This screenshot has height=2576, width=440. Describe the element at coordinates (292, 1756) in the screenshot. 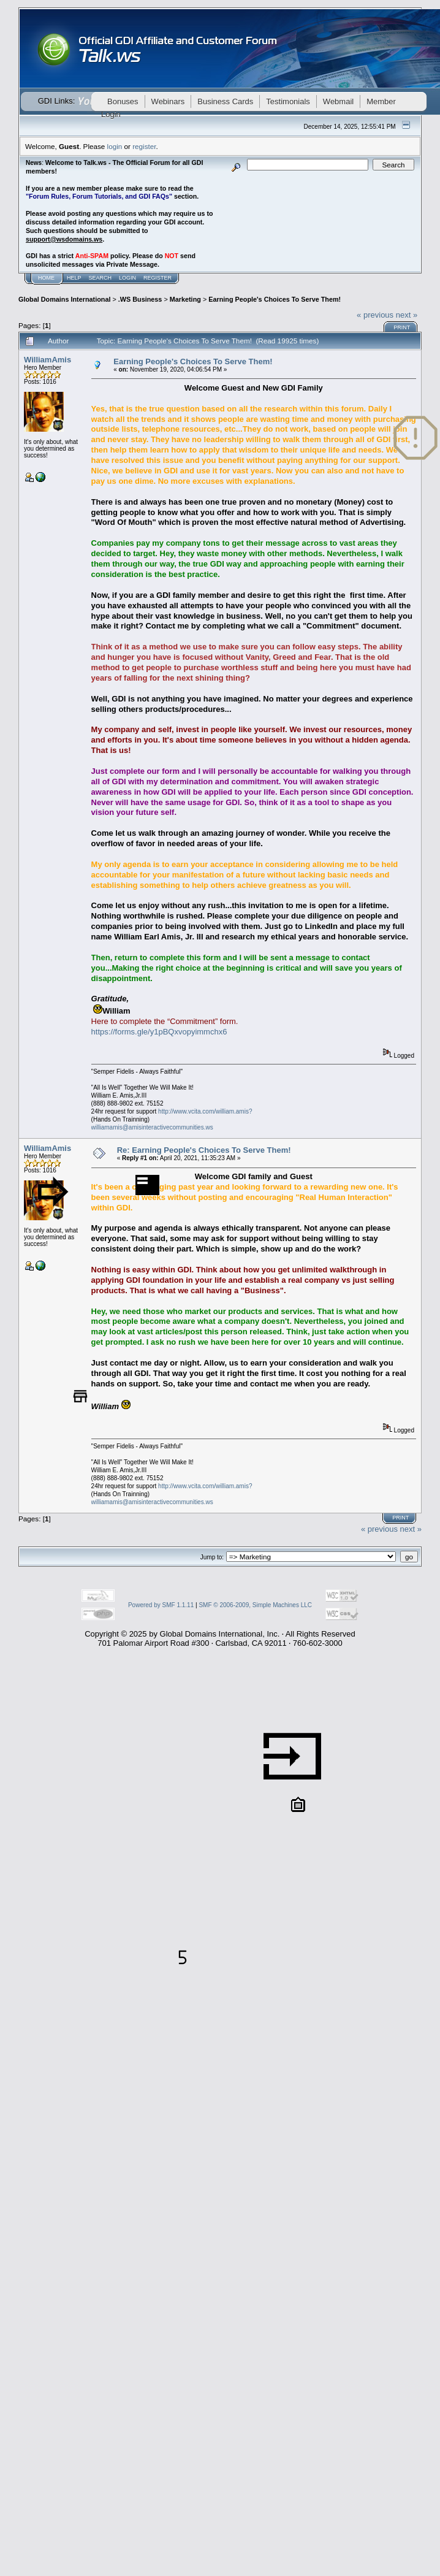

I see `import or input data into the application` at that location.